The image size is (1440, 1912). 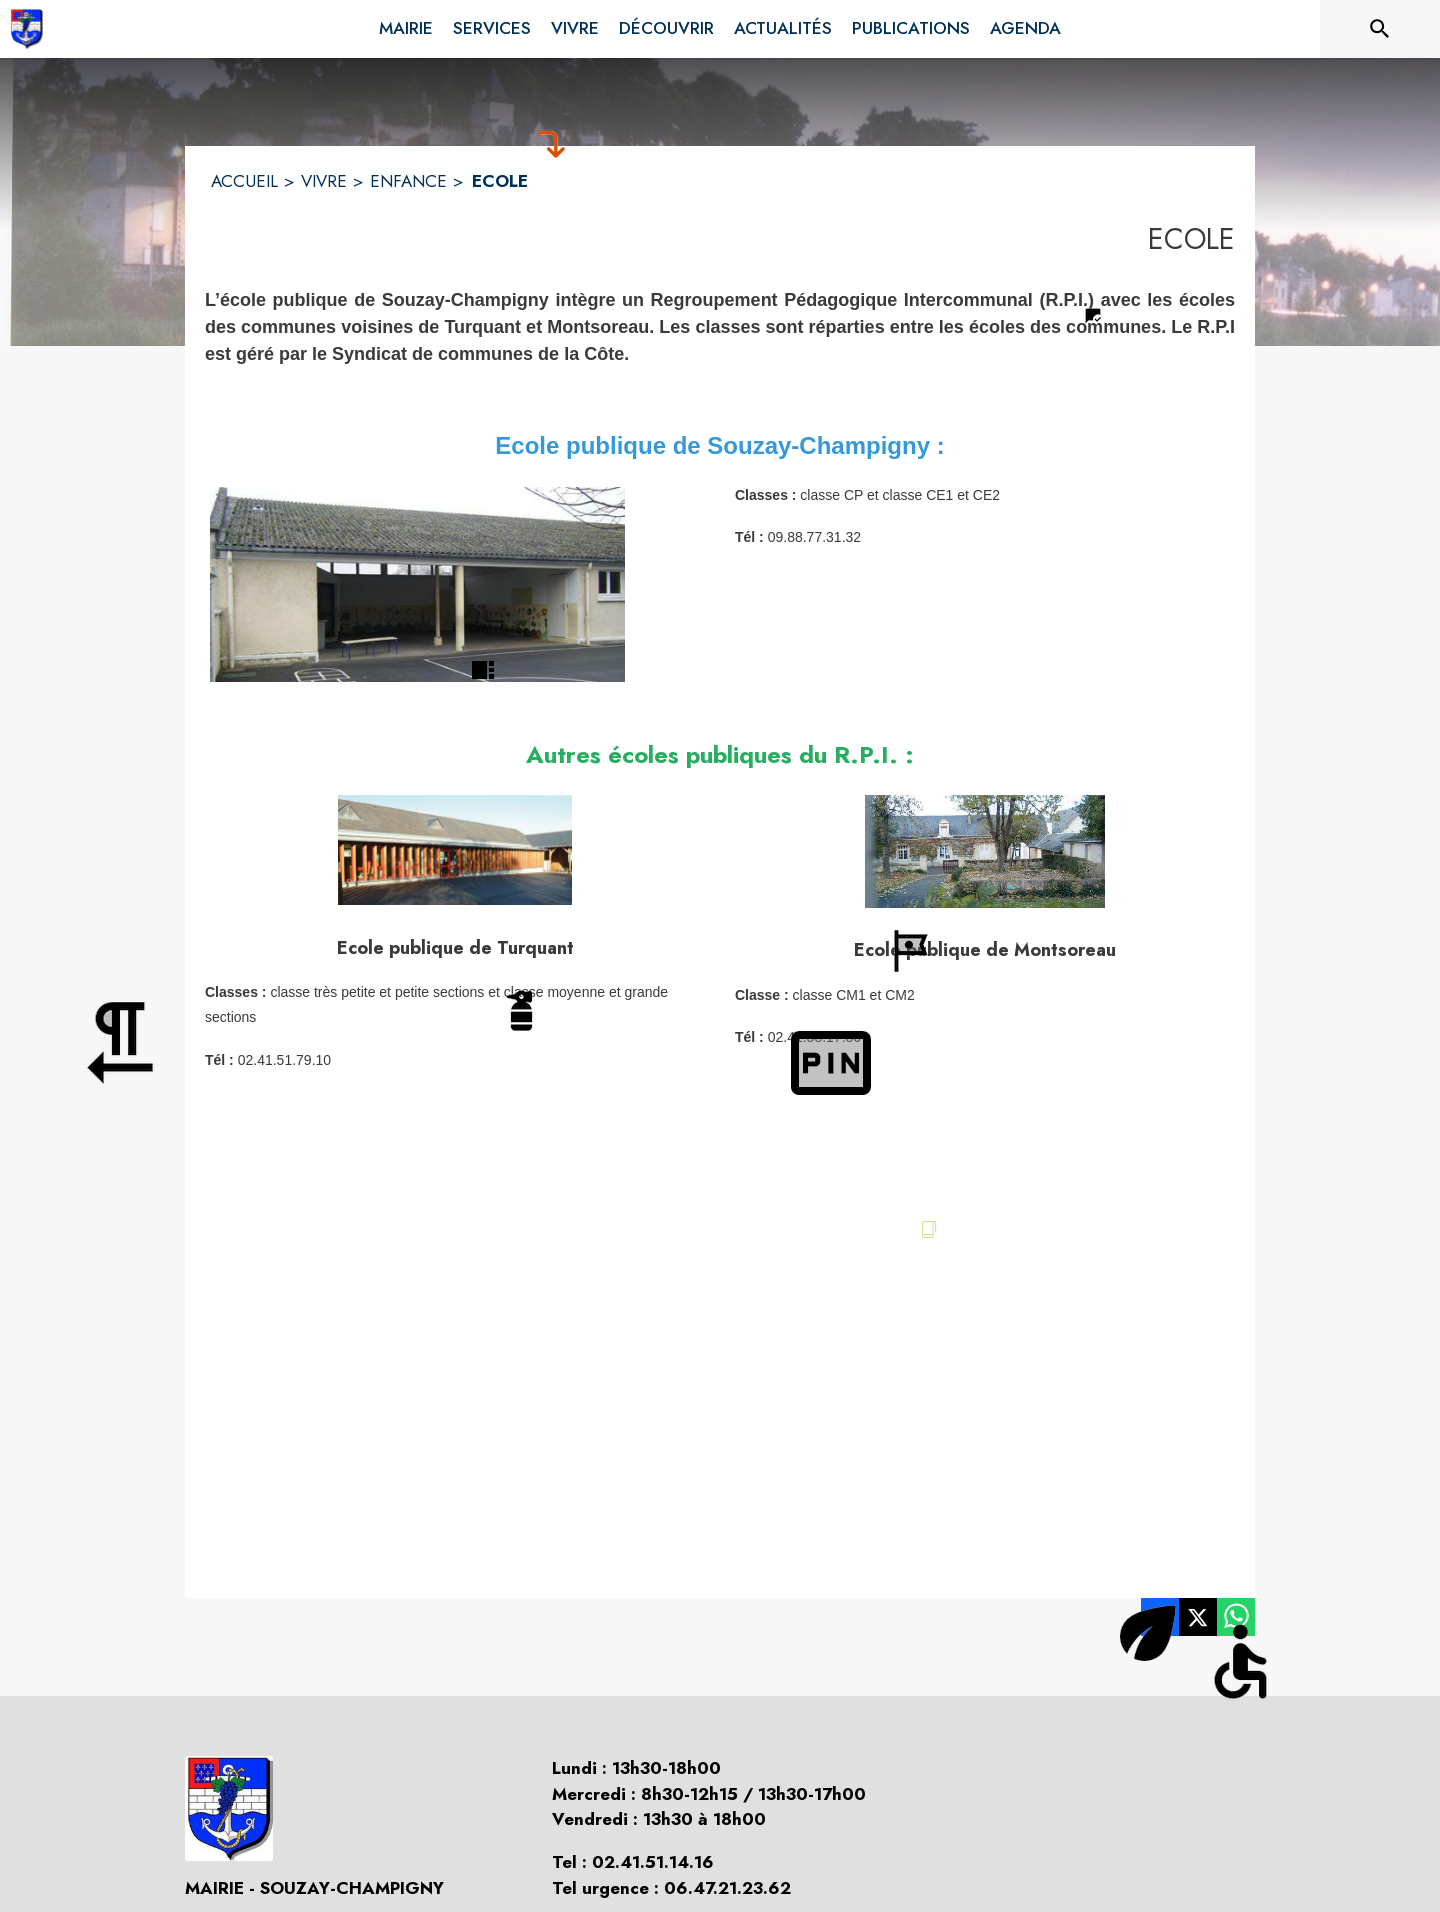 I want to click on toggle sidebar panel visibility, so click(x=483, y=670).